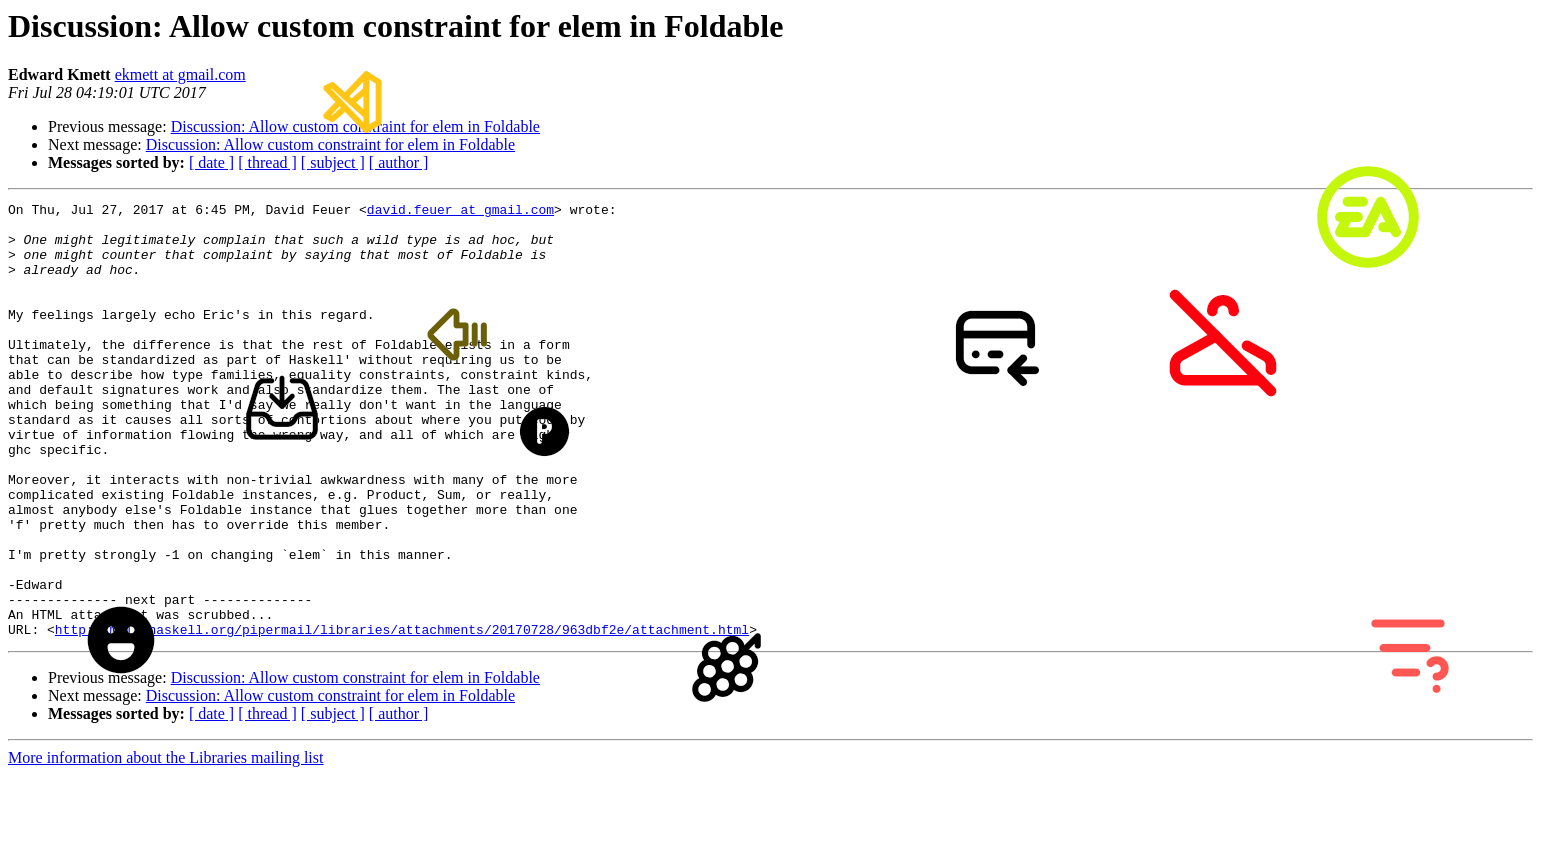 The image size is (1541, 862). Describe the element at coordinates (121, 640) in the screenshot. I see `rate your experience positively` at that location.